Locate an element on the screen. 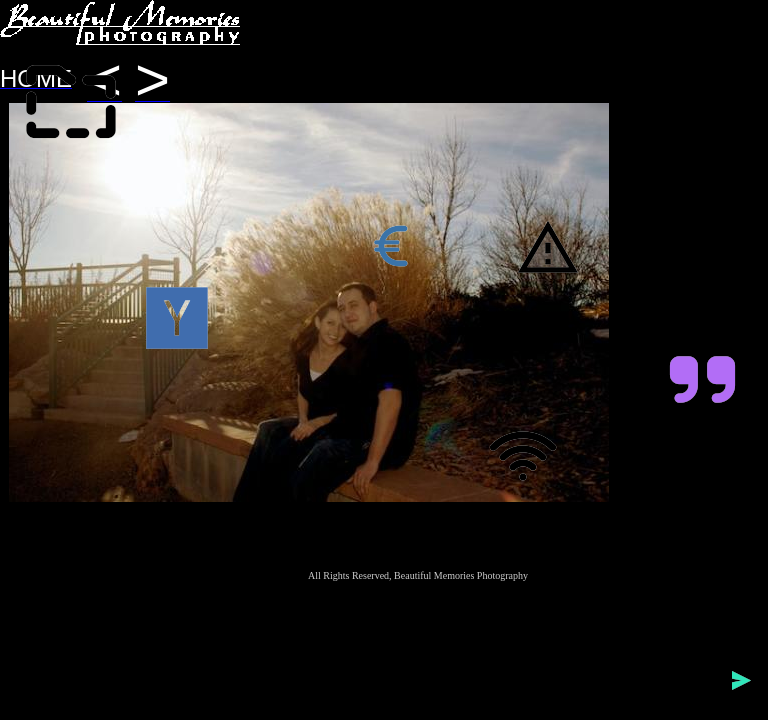  send a message or submit content is located at coordinates (741, 680).